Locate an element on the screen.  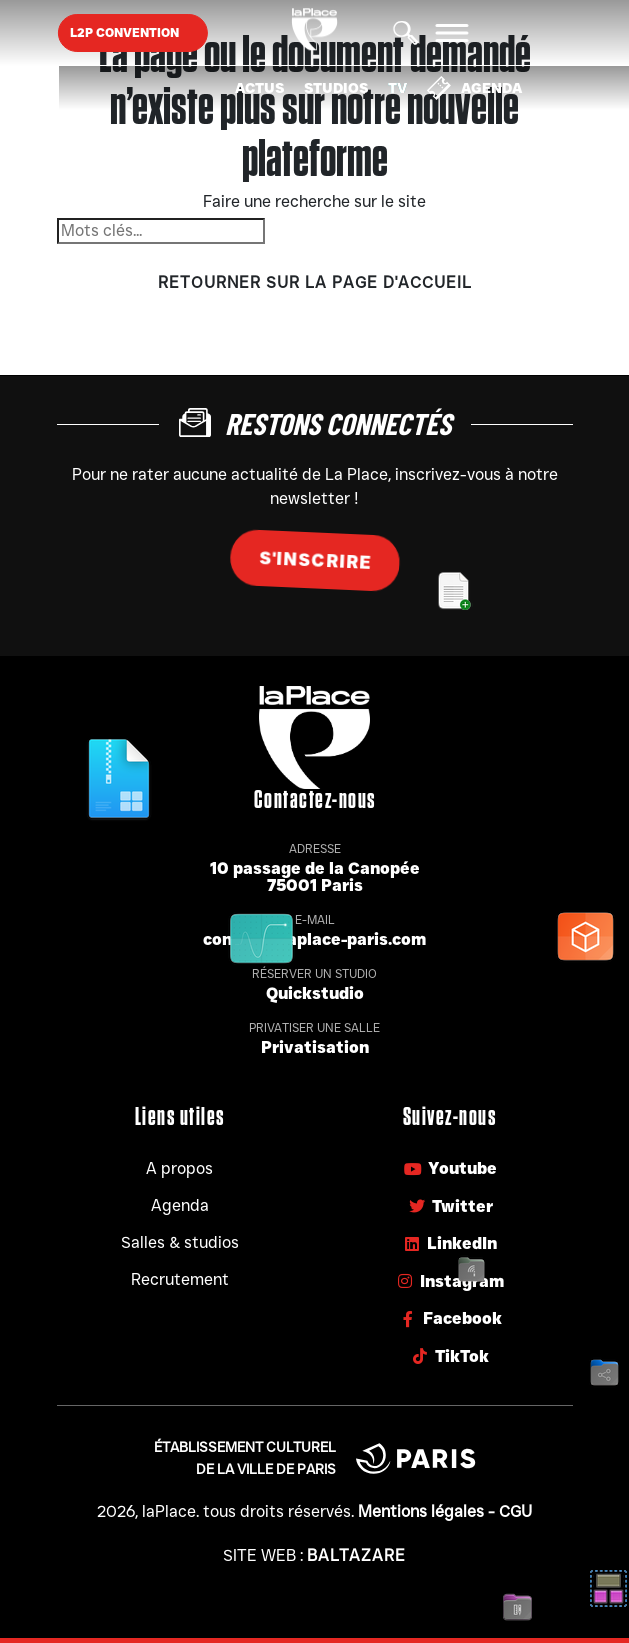
open system resource usage monitor is located at coordinates (261, 938).